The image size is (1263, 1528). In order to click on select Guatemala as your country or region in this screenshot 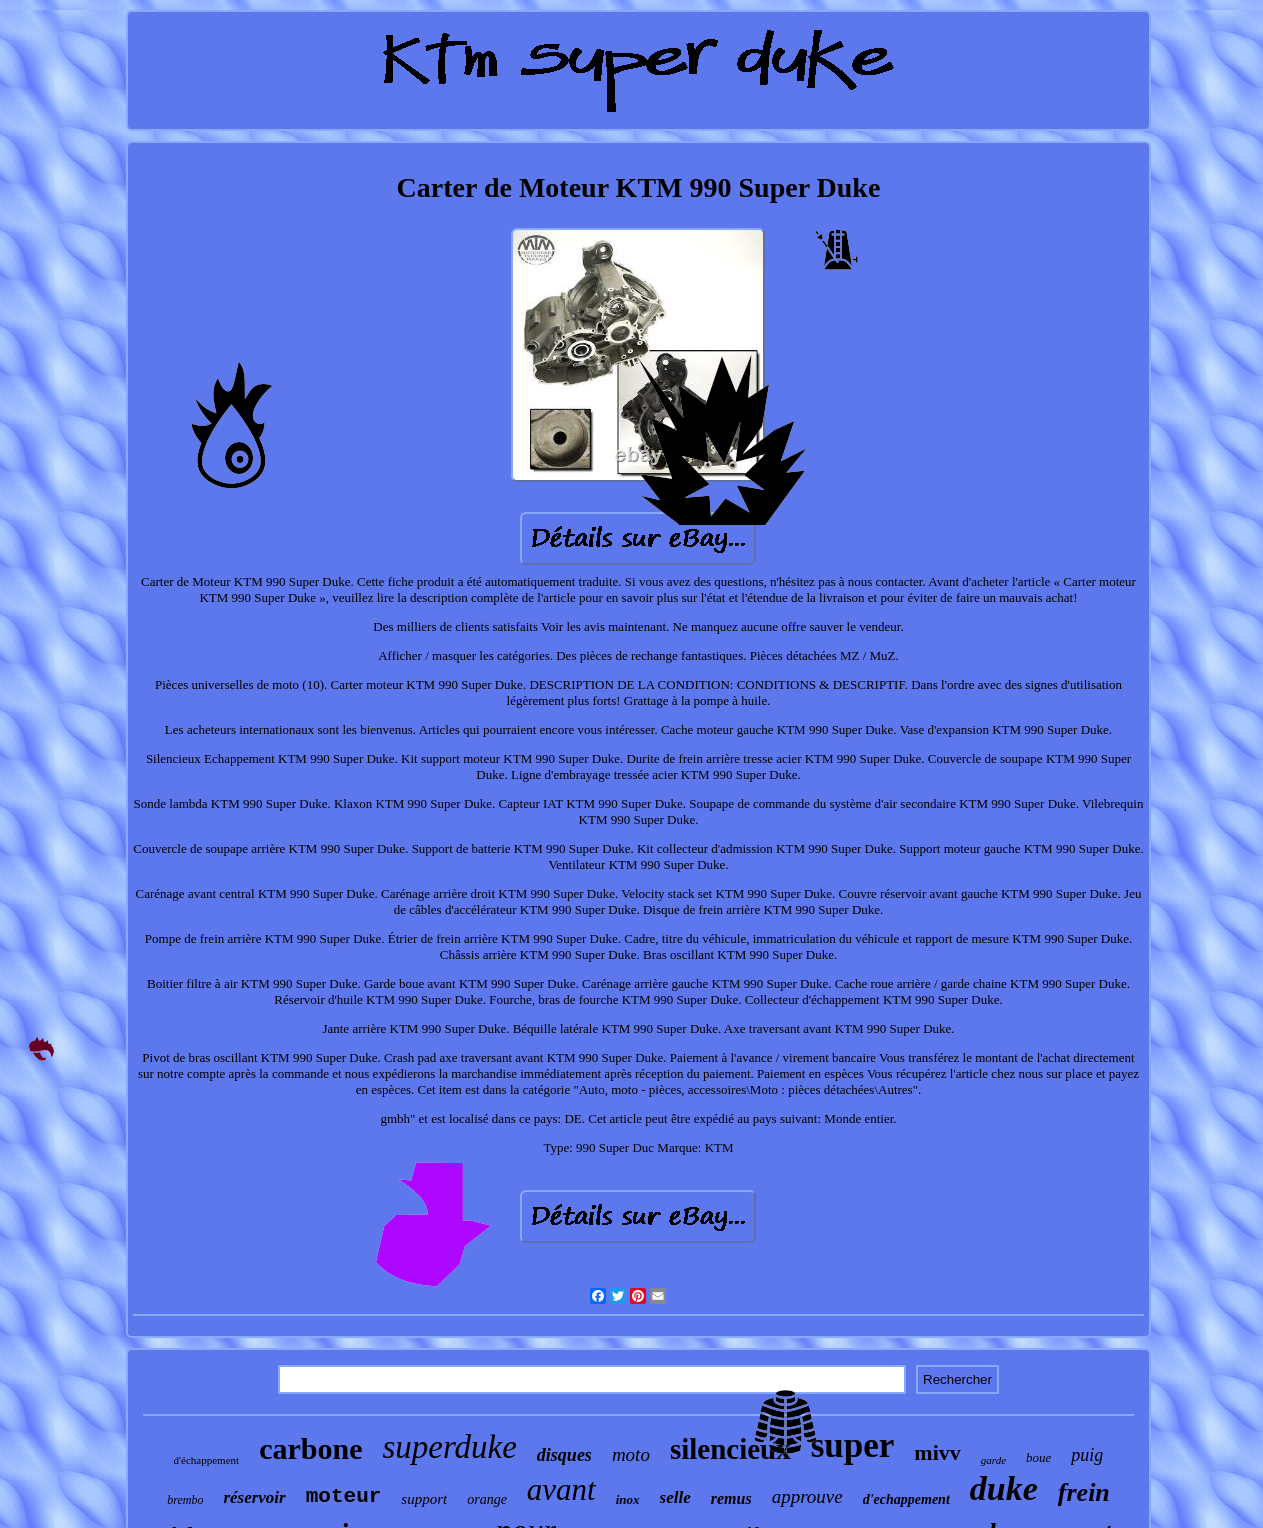, I will do `click(433, 1224)`.